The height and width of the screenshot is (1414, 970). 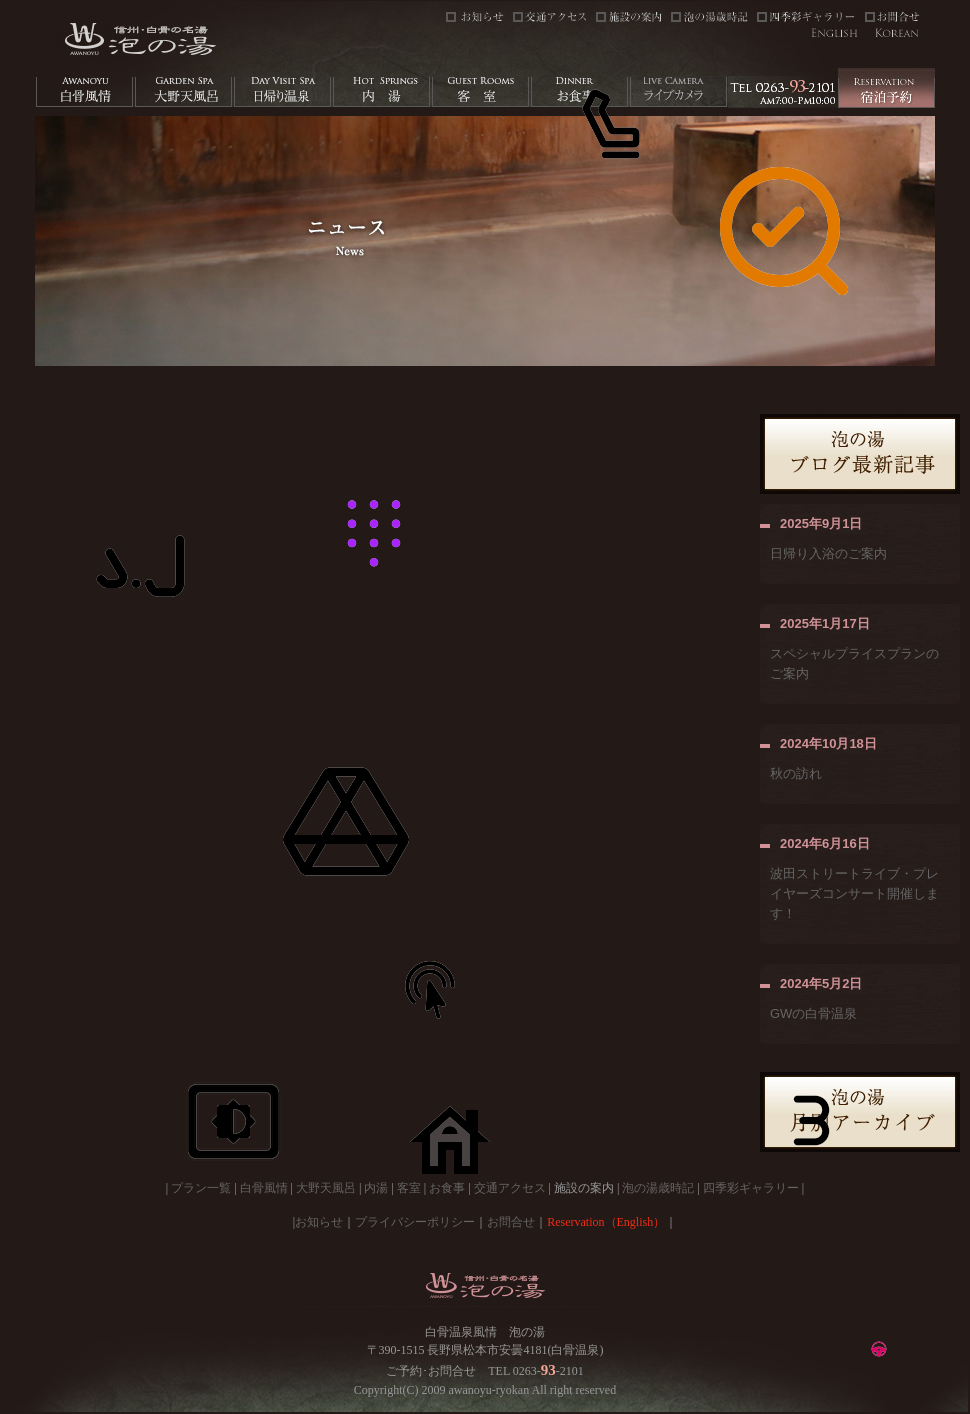 What do you see at coordinates (784, 231) in the screenshot?
I see `code scan completed successfully` at bounding box center [784, 231].